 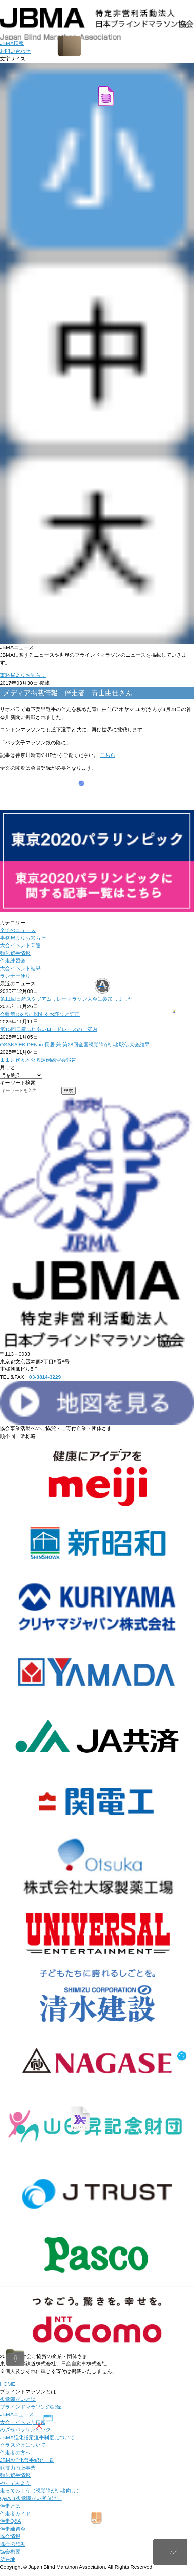 I want to click on open your downloads folder, so click(x=15, y=2358).